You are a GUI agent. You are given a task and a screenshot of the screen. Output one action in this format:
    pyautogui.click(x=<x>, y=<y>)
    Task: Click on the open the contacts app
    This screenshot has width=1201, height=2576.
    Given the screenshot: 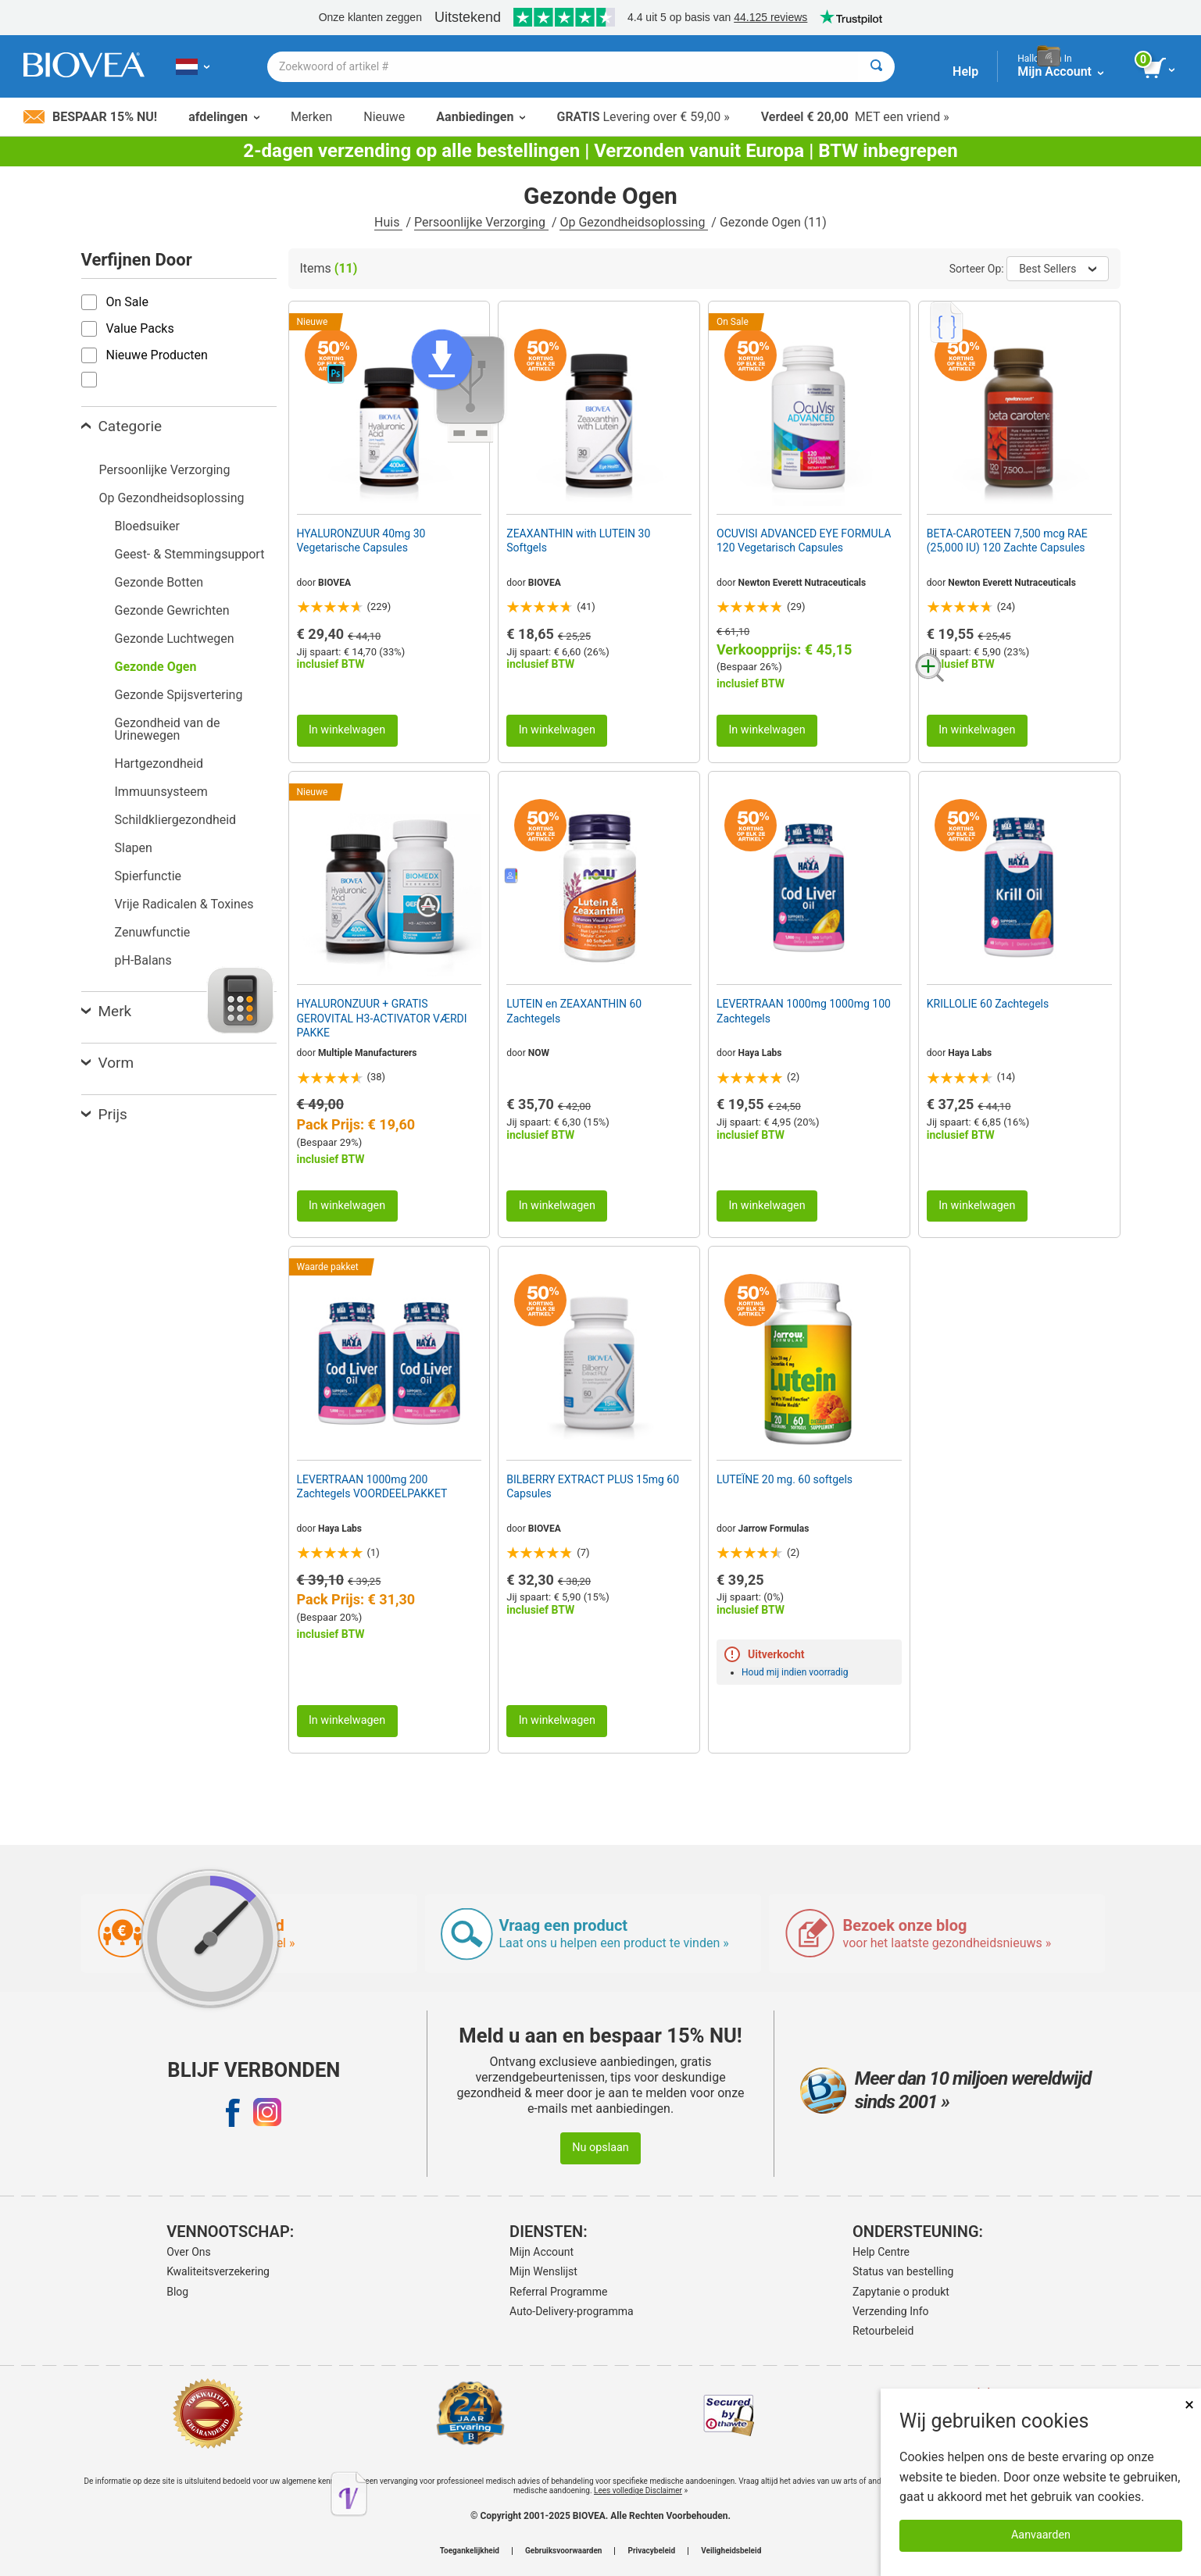 What is the action you would take?
    pyautogui.click(x=511, y=876)
    